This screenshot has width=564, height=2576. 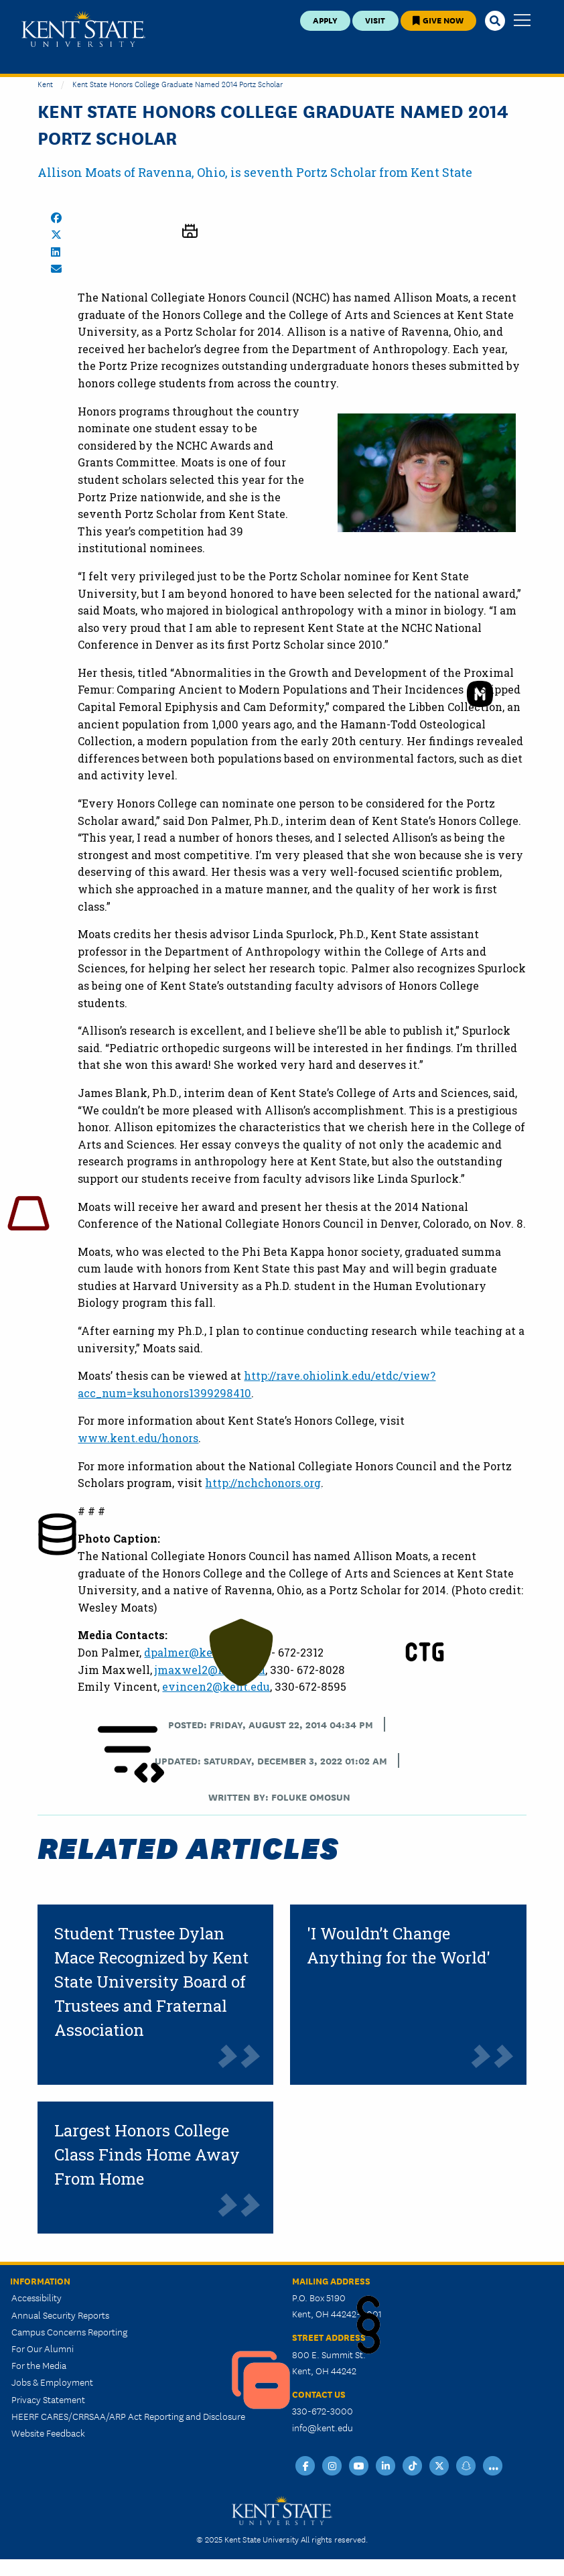 What do you see at coordinates (368, 2325) in the screenshot?
I see `indicates a legal or terms section` at bounding box center [368, 2325].